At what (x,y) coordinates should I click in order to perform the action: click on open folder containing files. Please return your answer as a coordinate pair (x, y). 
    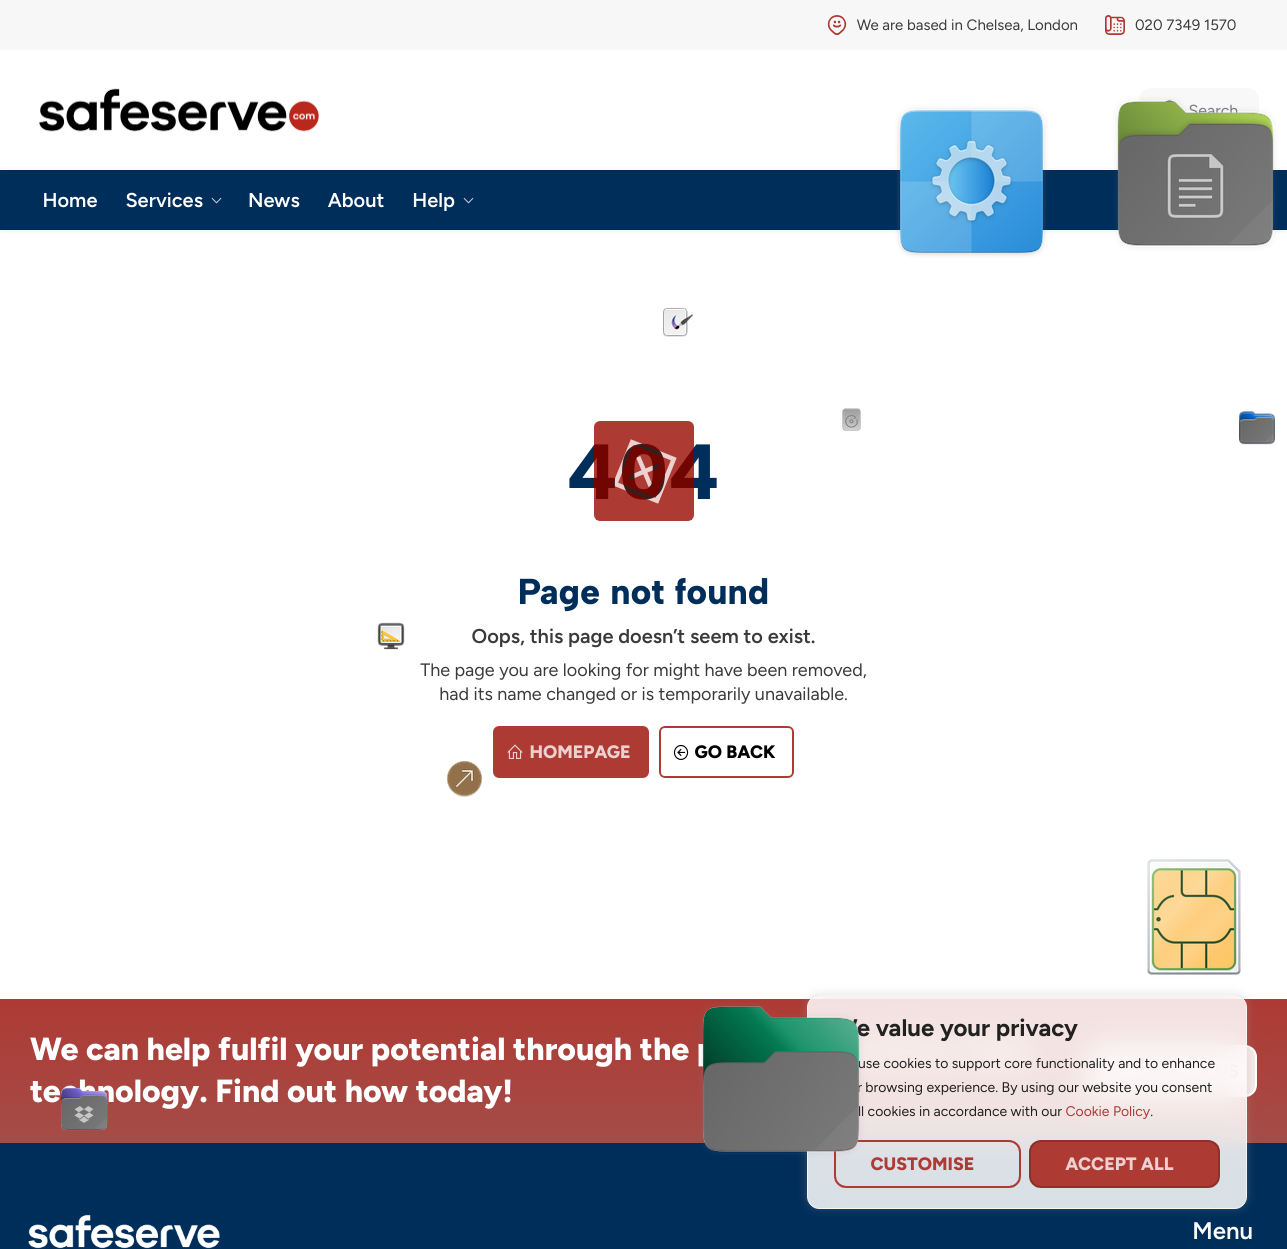
    Looking at the image, I should click on (781, 1079).